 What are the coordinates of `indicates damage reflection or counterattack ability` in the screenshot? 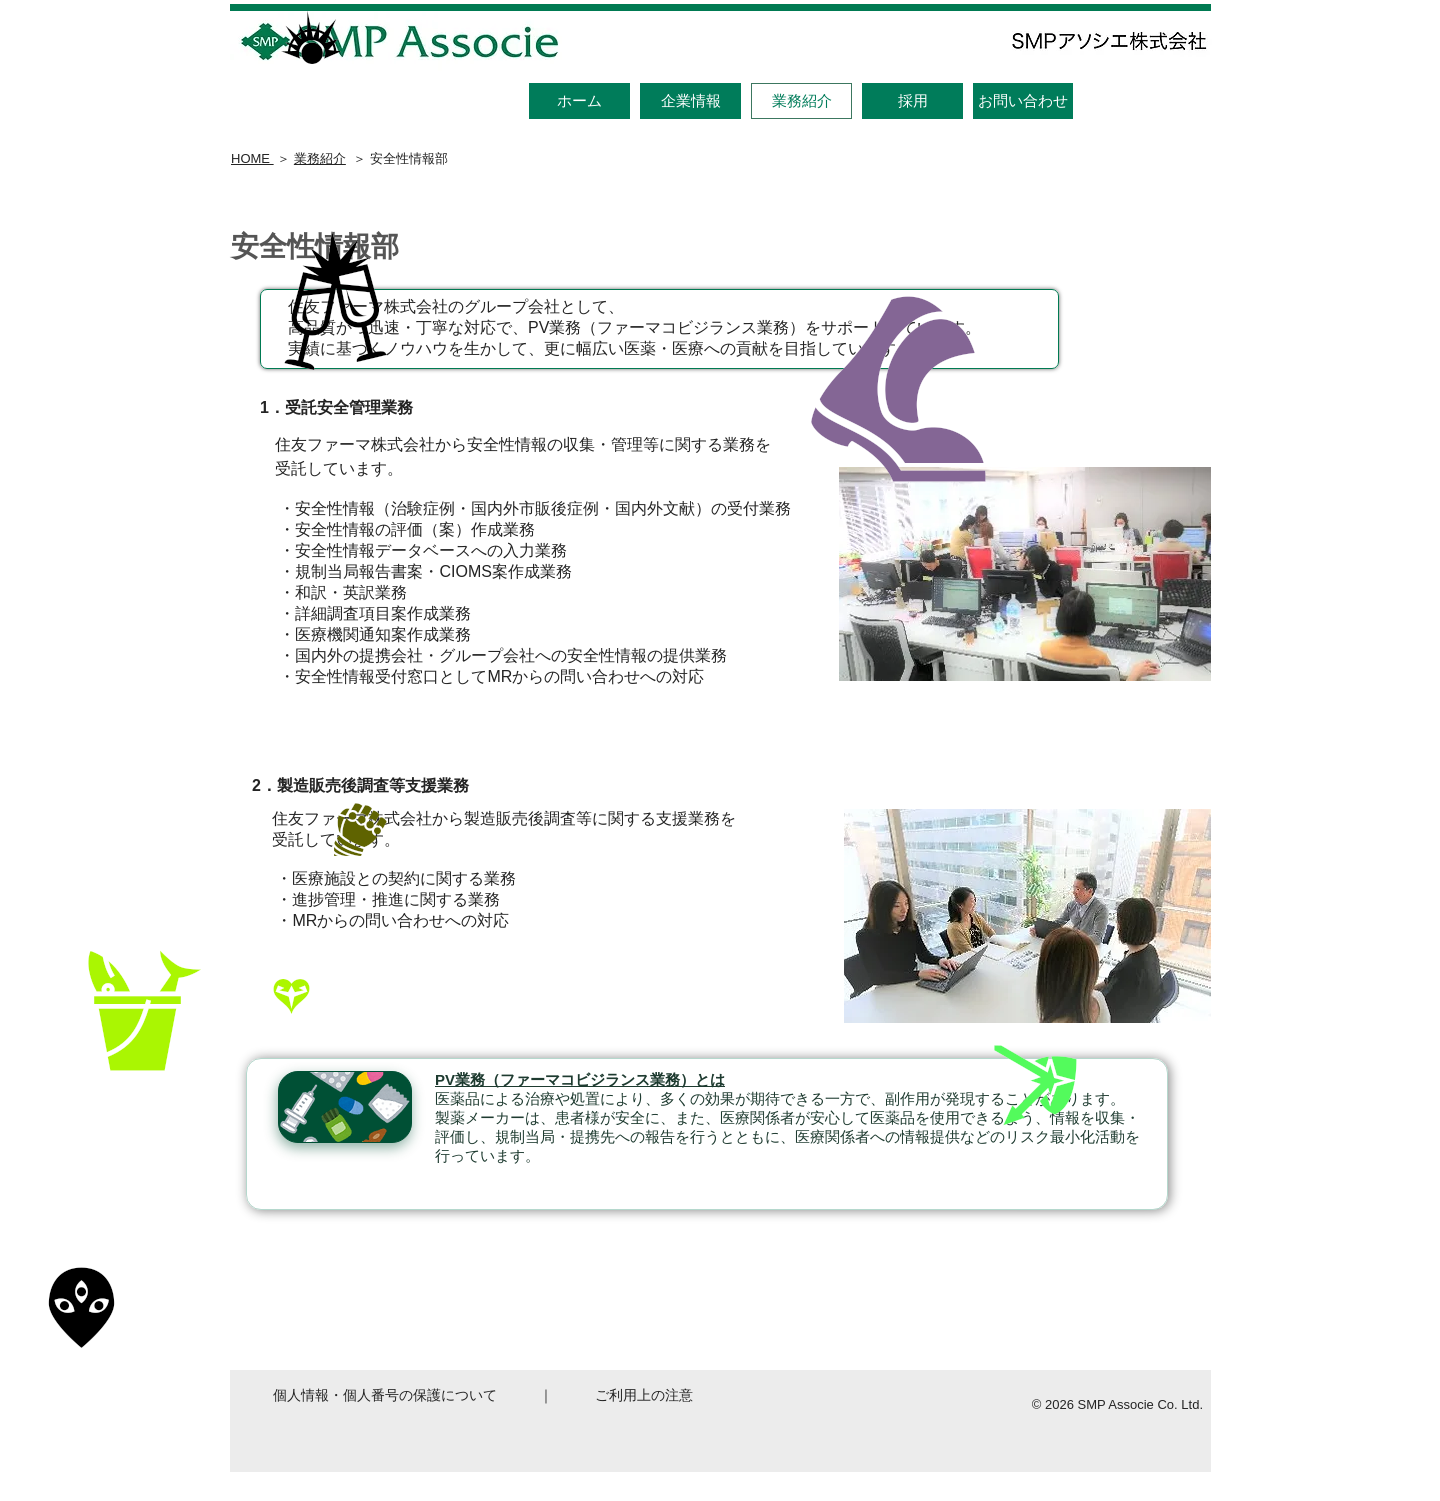 It's located at (1035, 1086).